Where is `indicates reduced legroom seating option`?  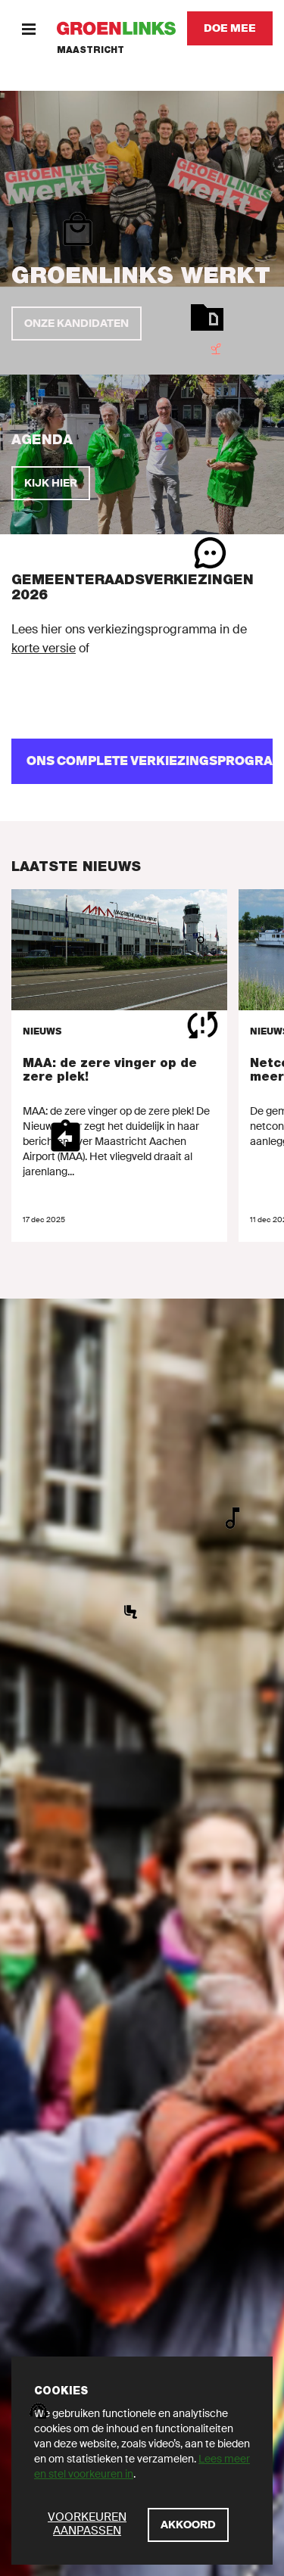 indicates reduced legroom seating option is located at coordinates (131, 1612).